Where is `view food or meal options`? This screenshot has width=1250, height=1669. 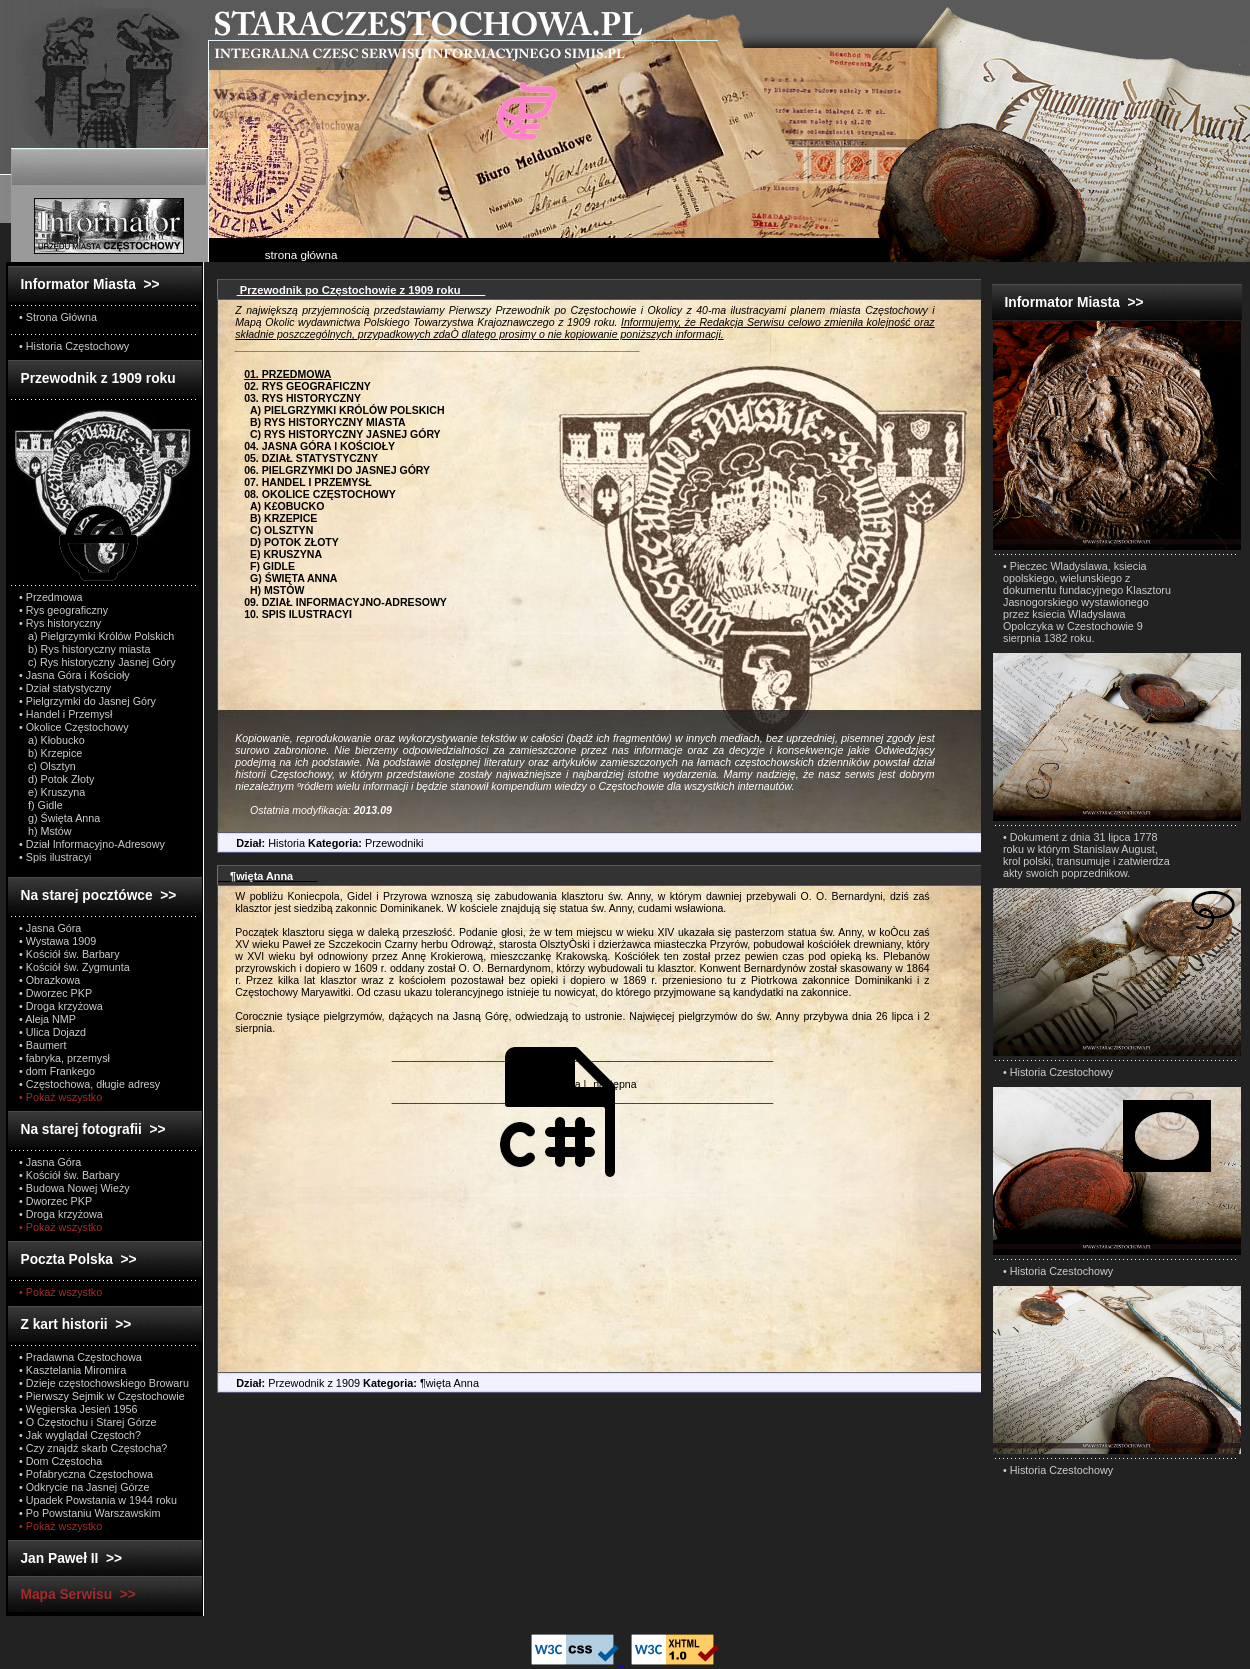
view food or meal options is located at coordinates (98, 544).